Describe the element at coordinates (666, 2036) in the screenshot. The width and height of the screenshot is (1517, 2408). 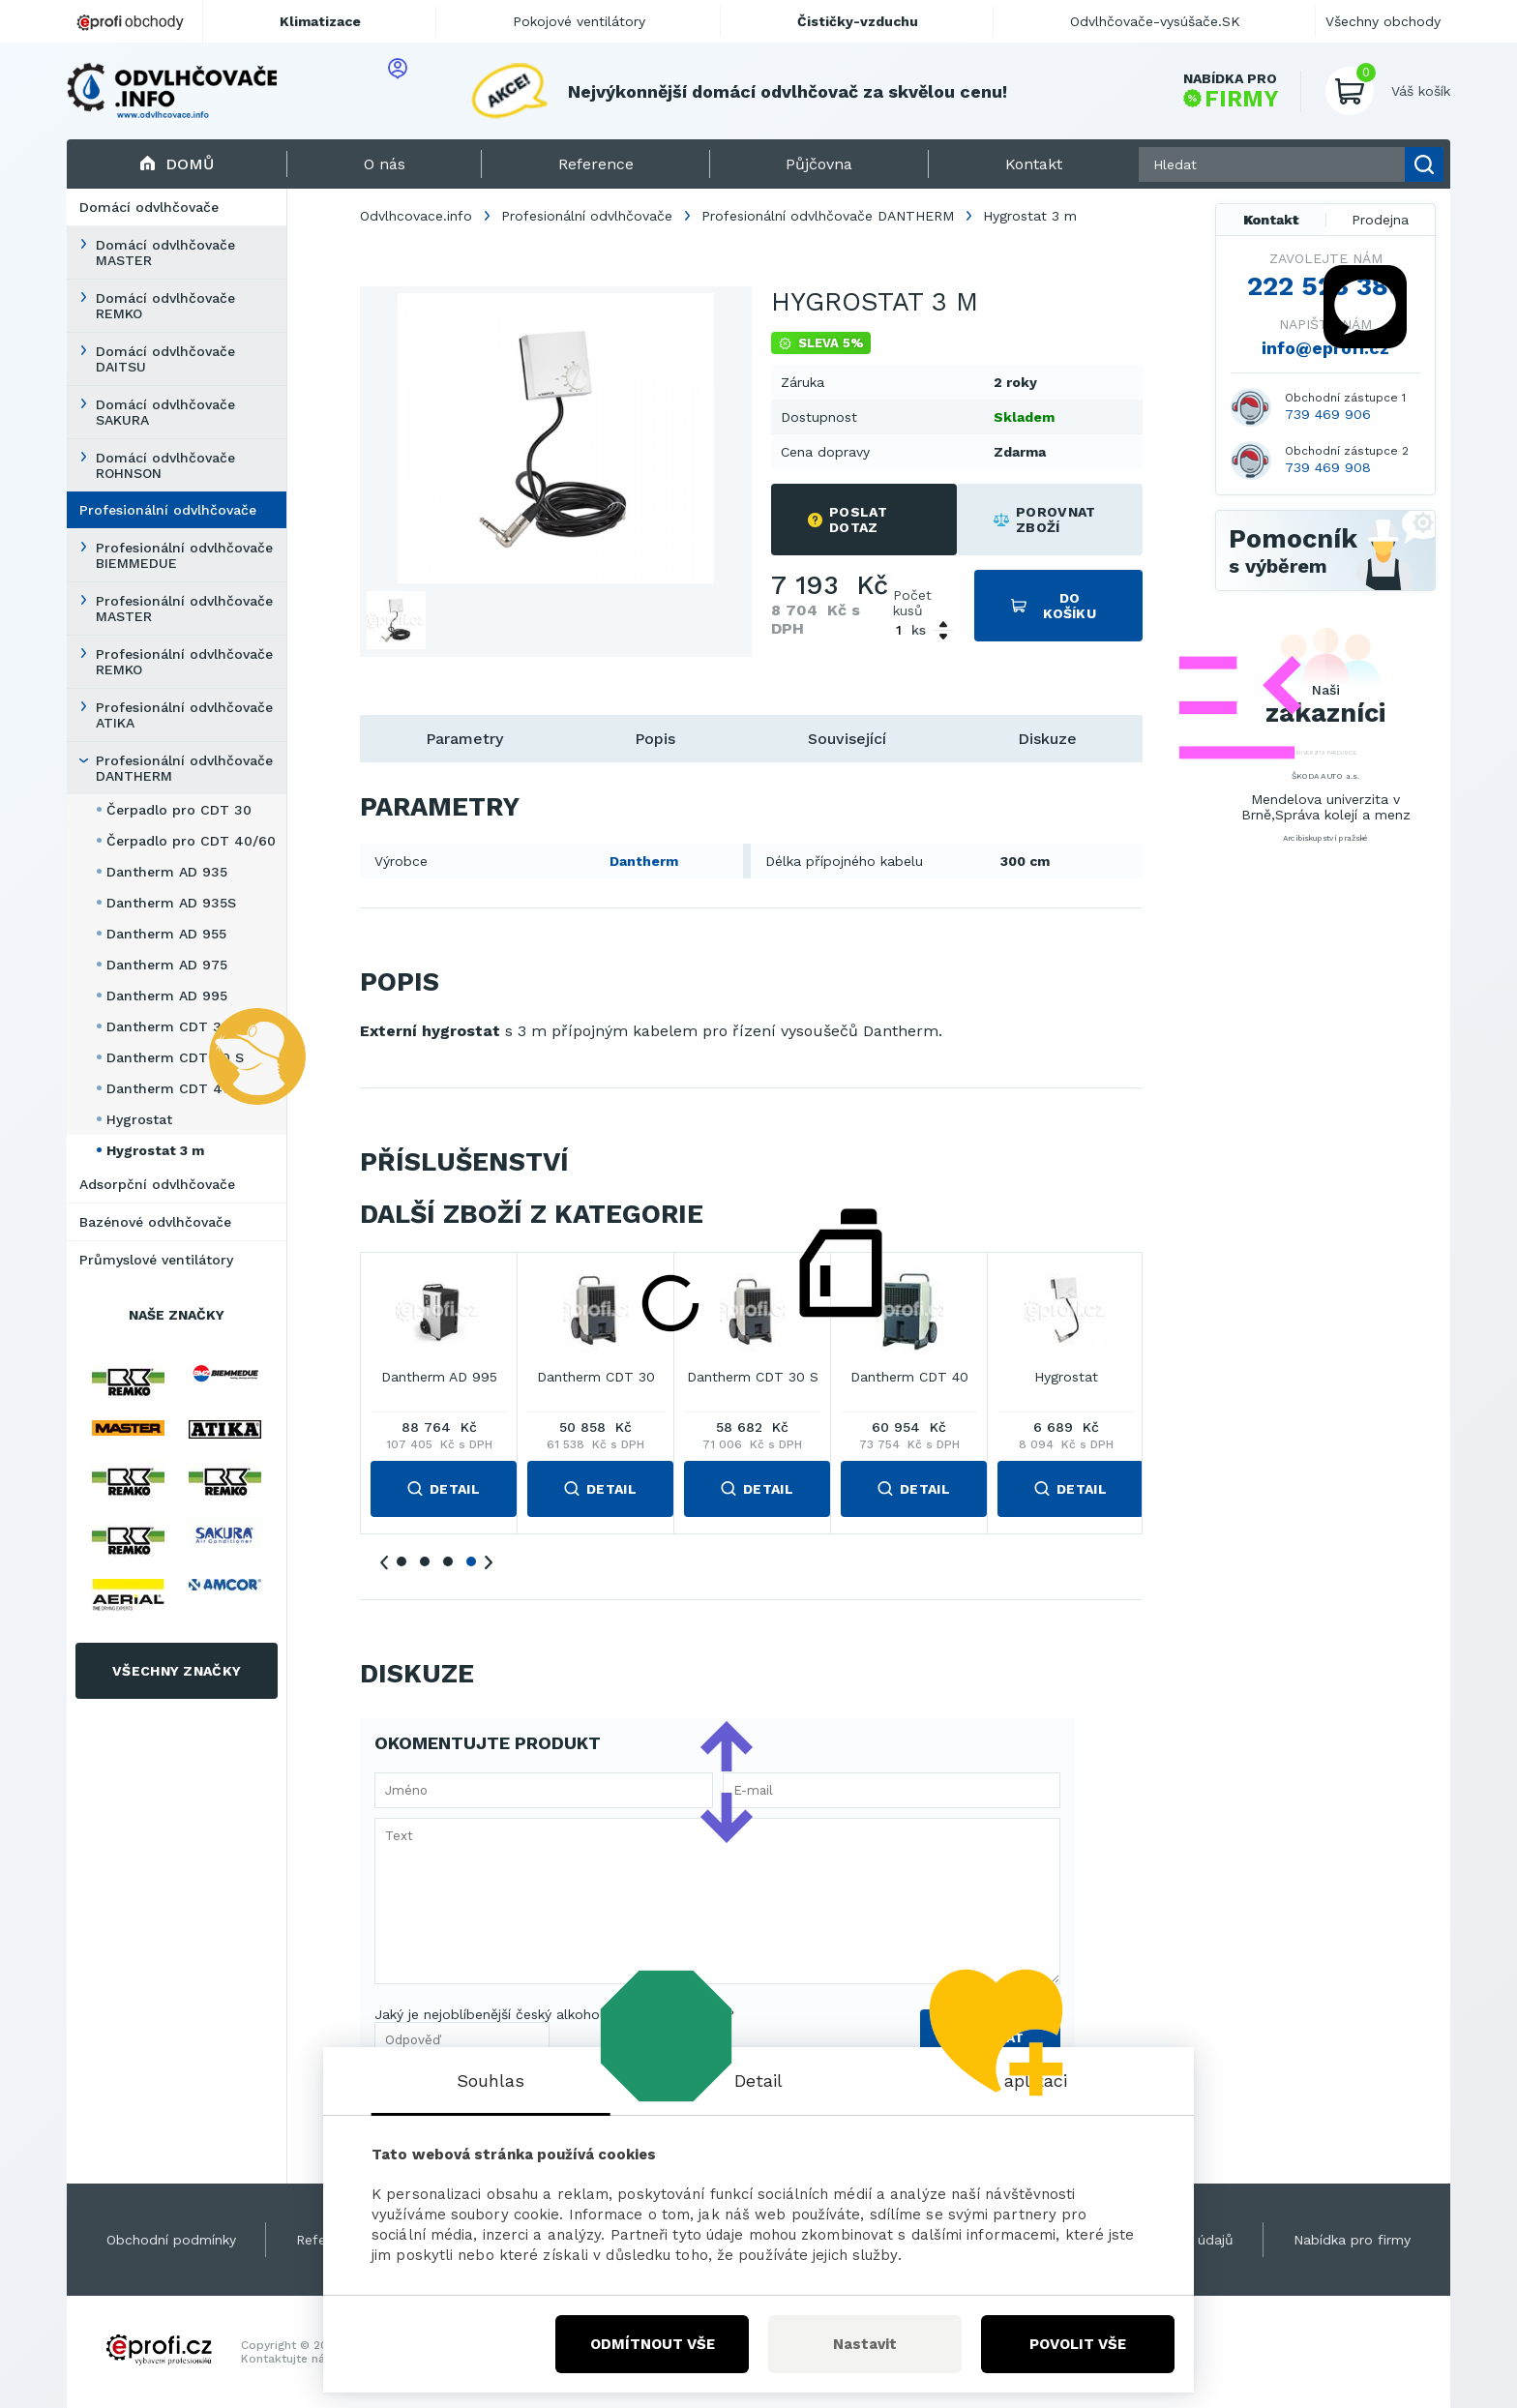
I see `stop or warning indicator` at that location.